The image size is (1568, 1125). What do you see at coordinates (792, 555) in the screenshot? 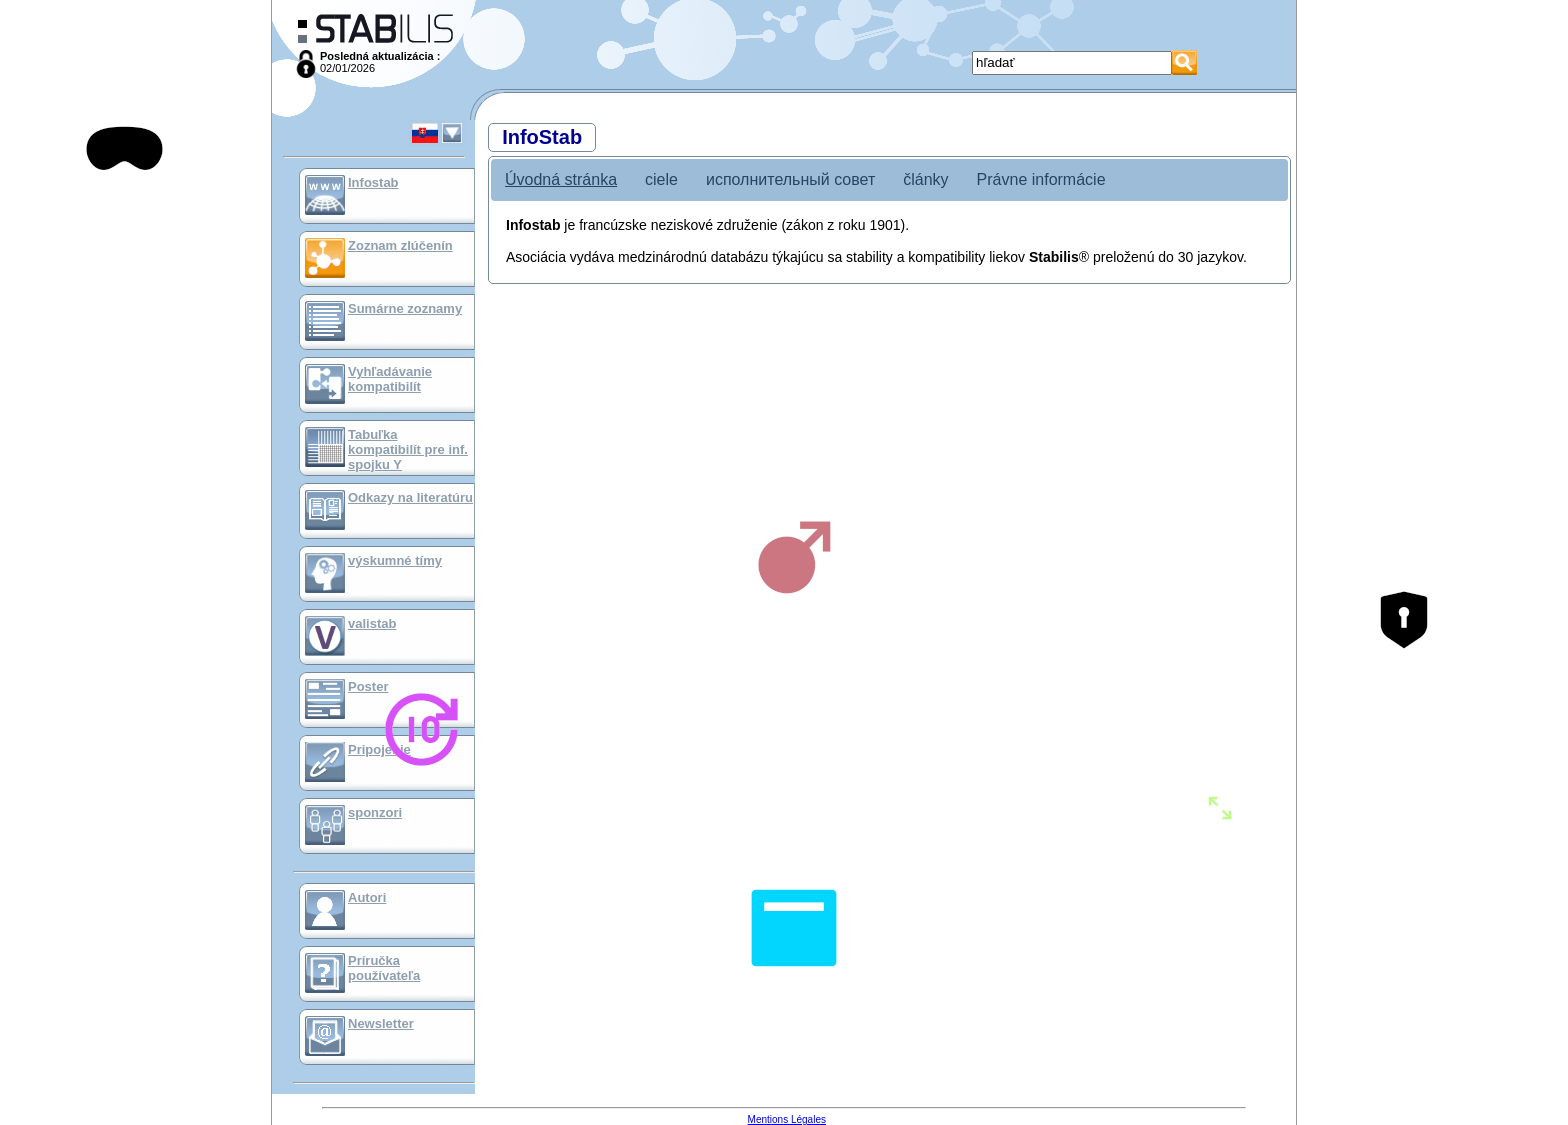
I see `indicates male or men's section` at bounding box center [792, 555].